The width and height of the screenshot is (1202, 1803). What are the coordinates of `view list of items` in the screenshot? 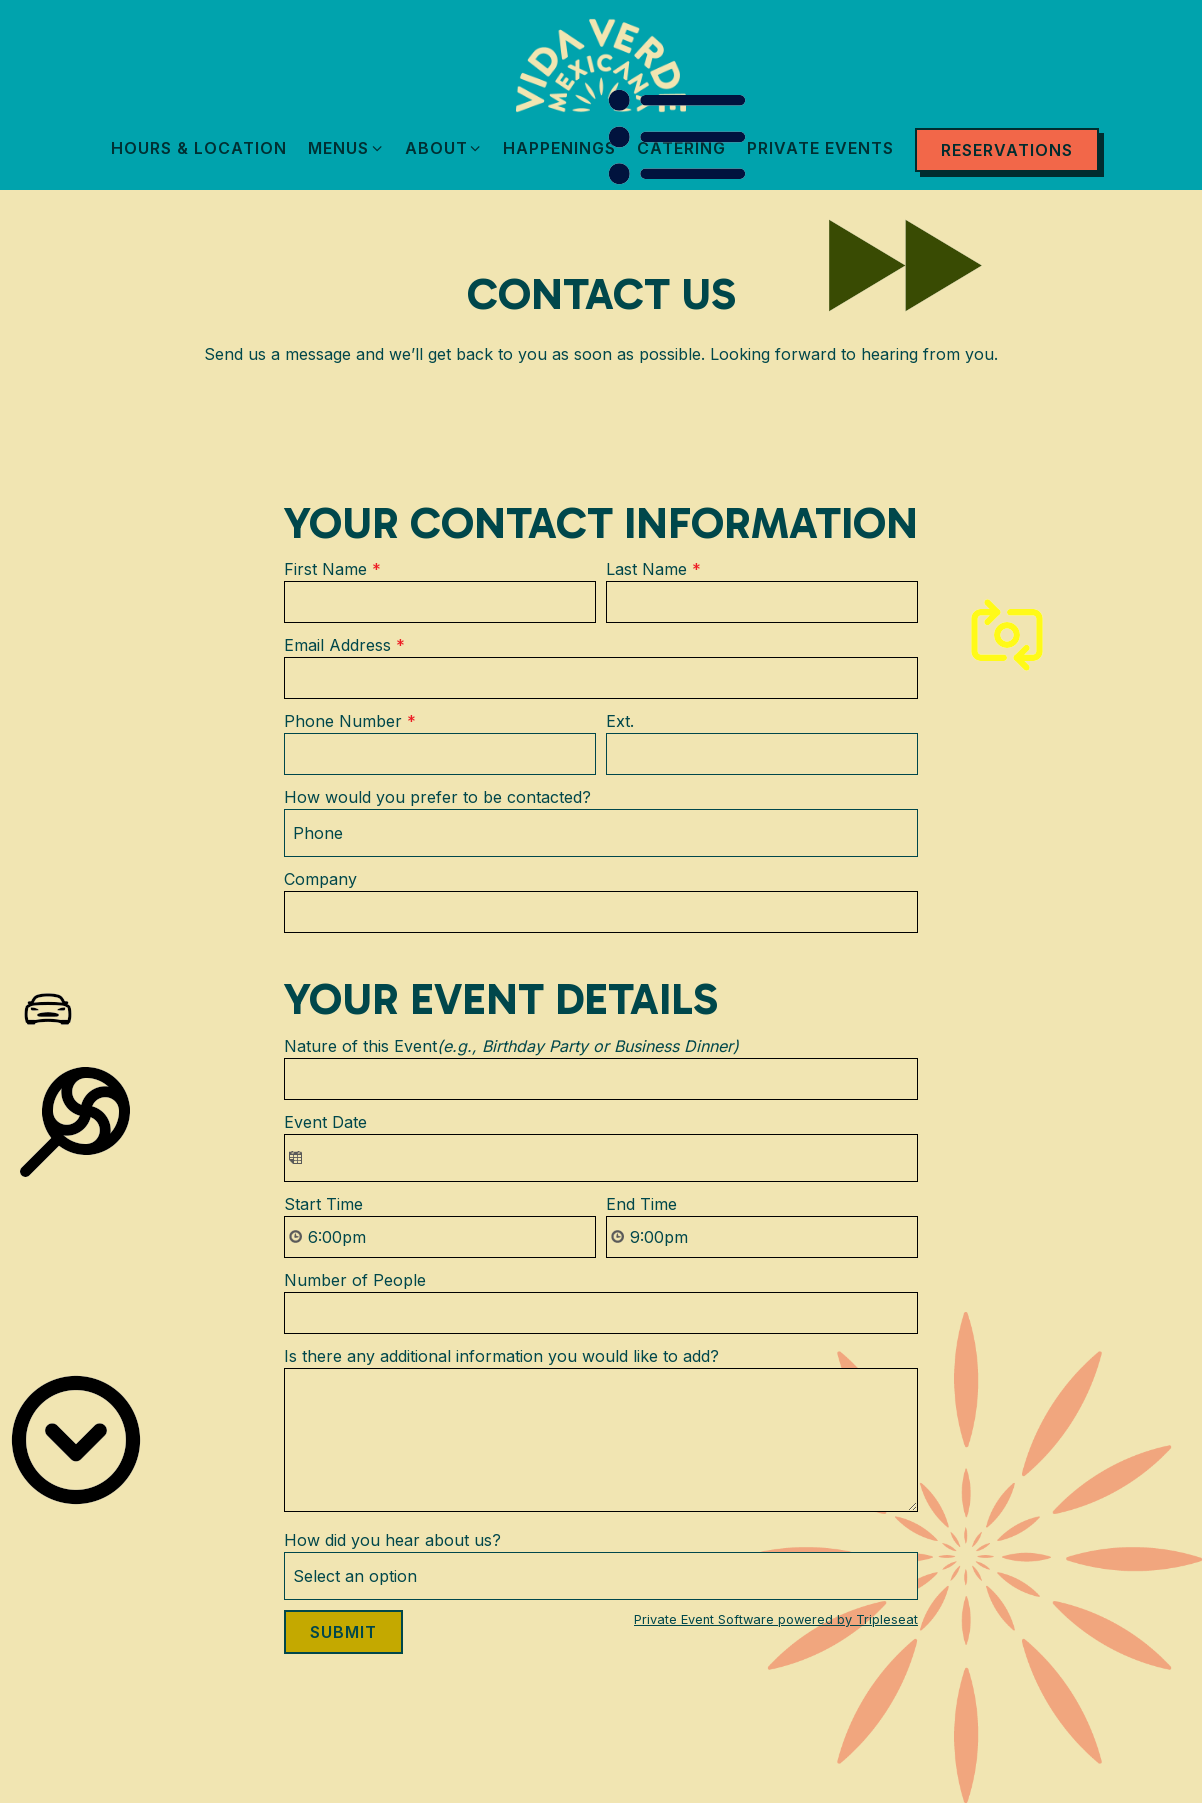 It's located at (677, 137).